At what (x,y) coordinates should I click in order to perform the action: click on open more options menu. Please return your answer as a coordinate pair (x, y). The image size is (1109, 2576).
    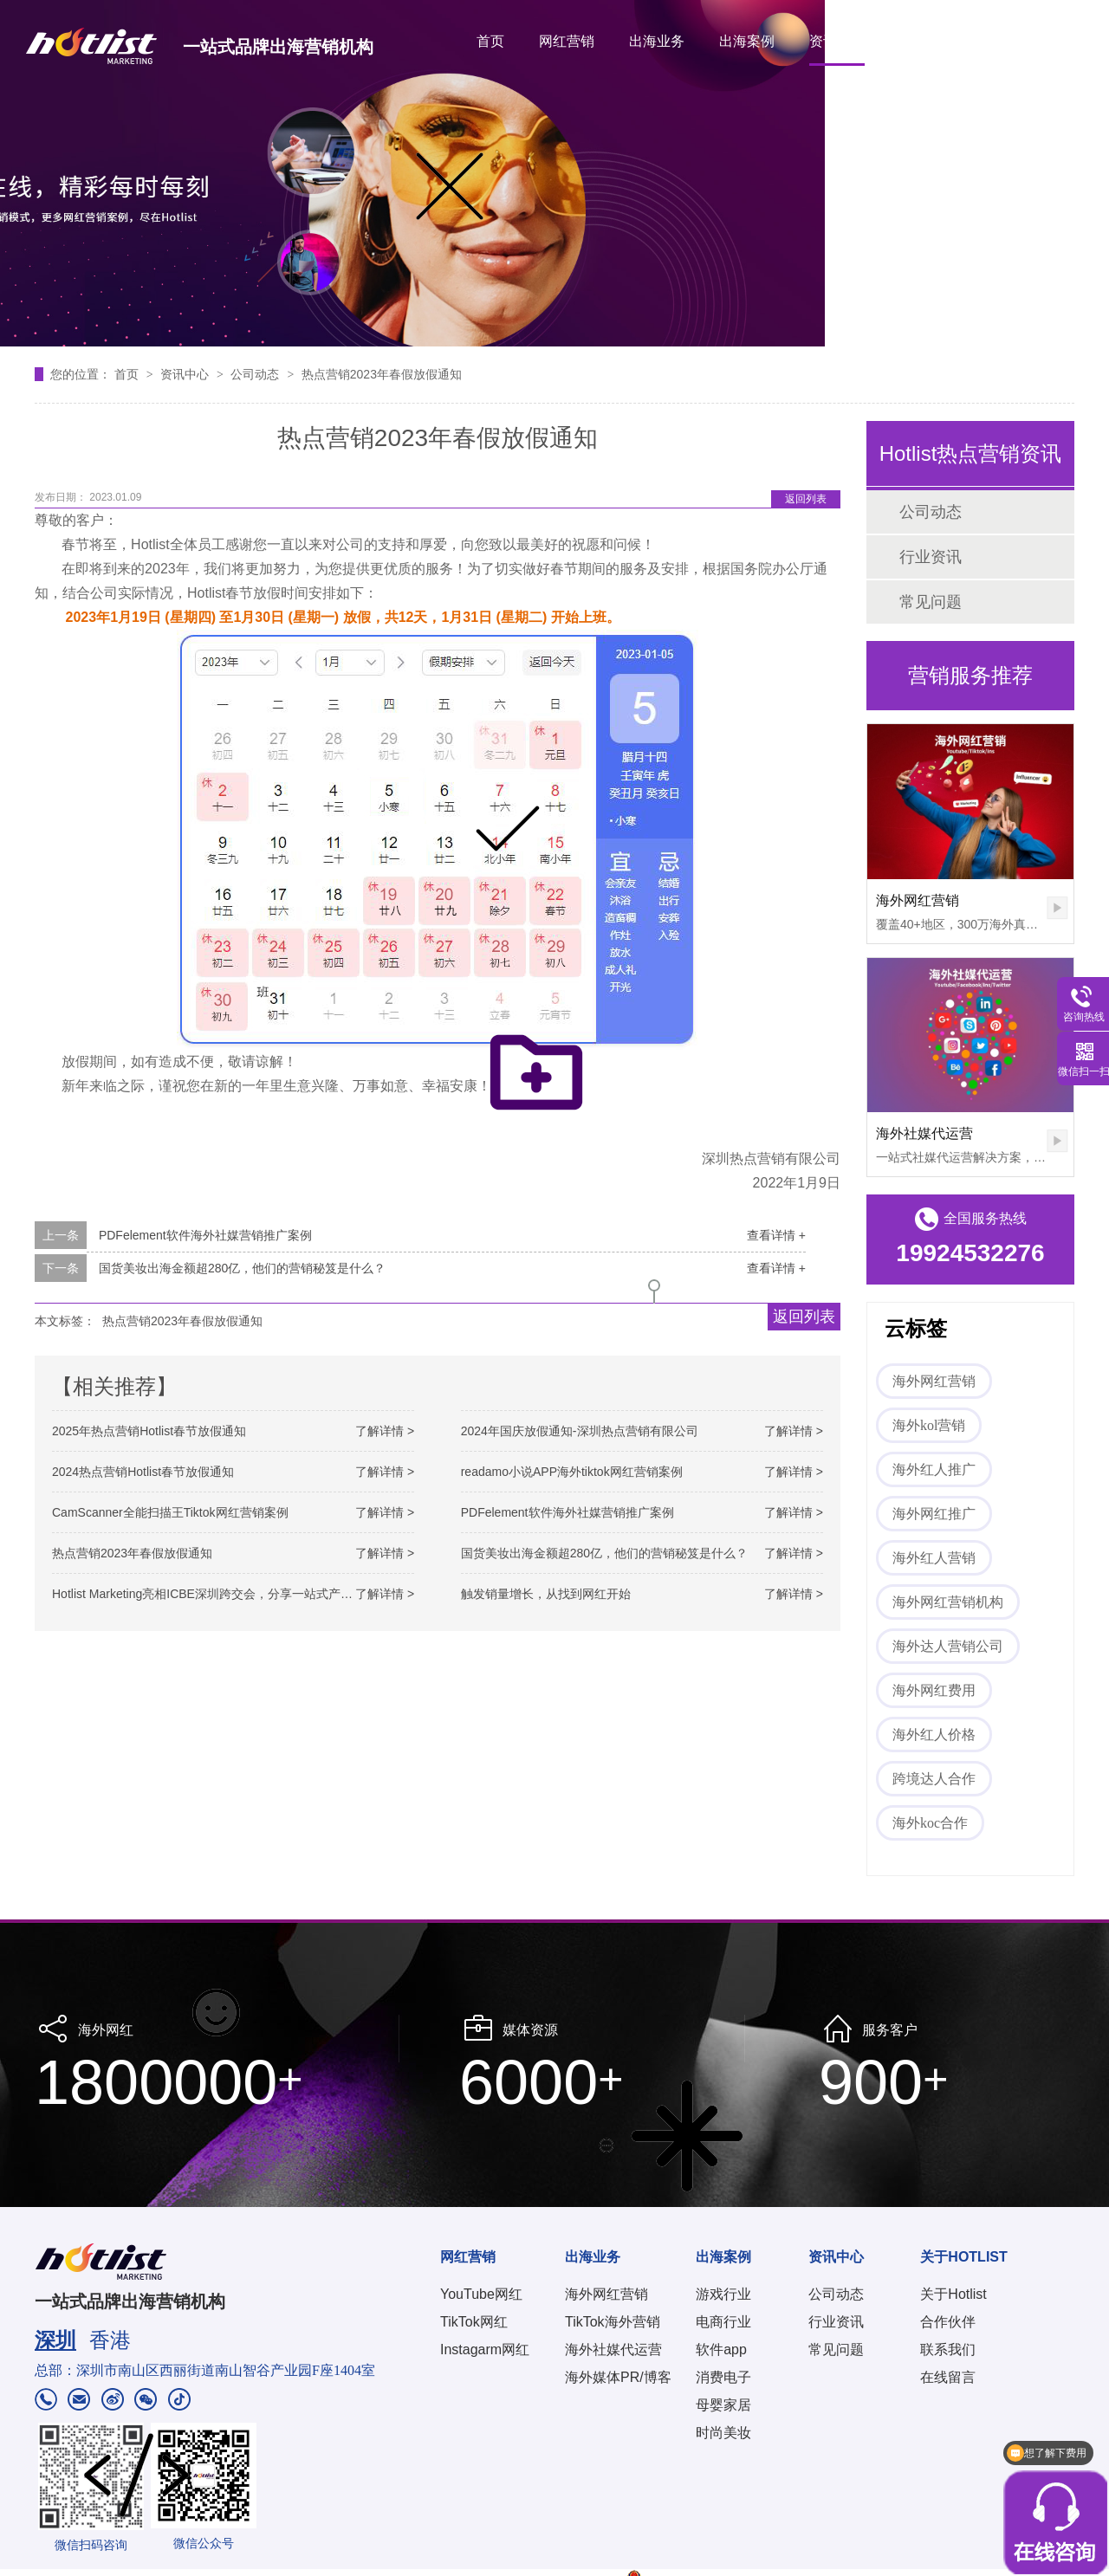
    Looking at the image, I should click on (606, 2146).